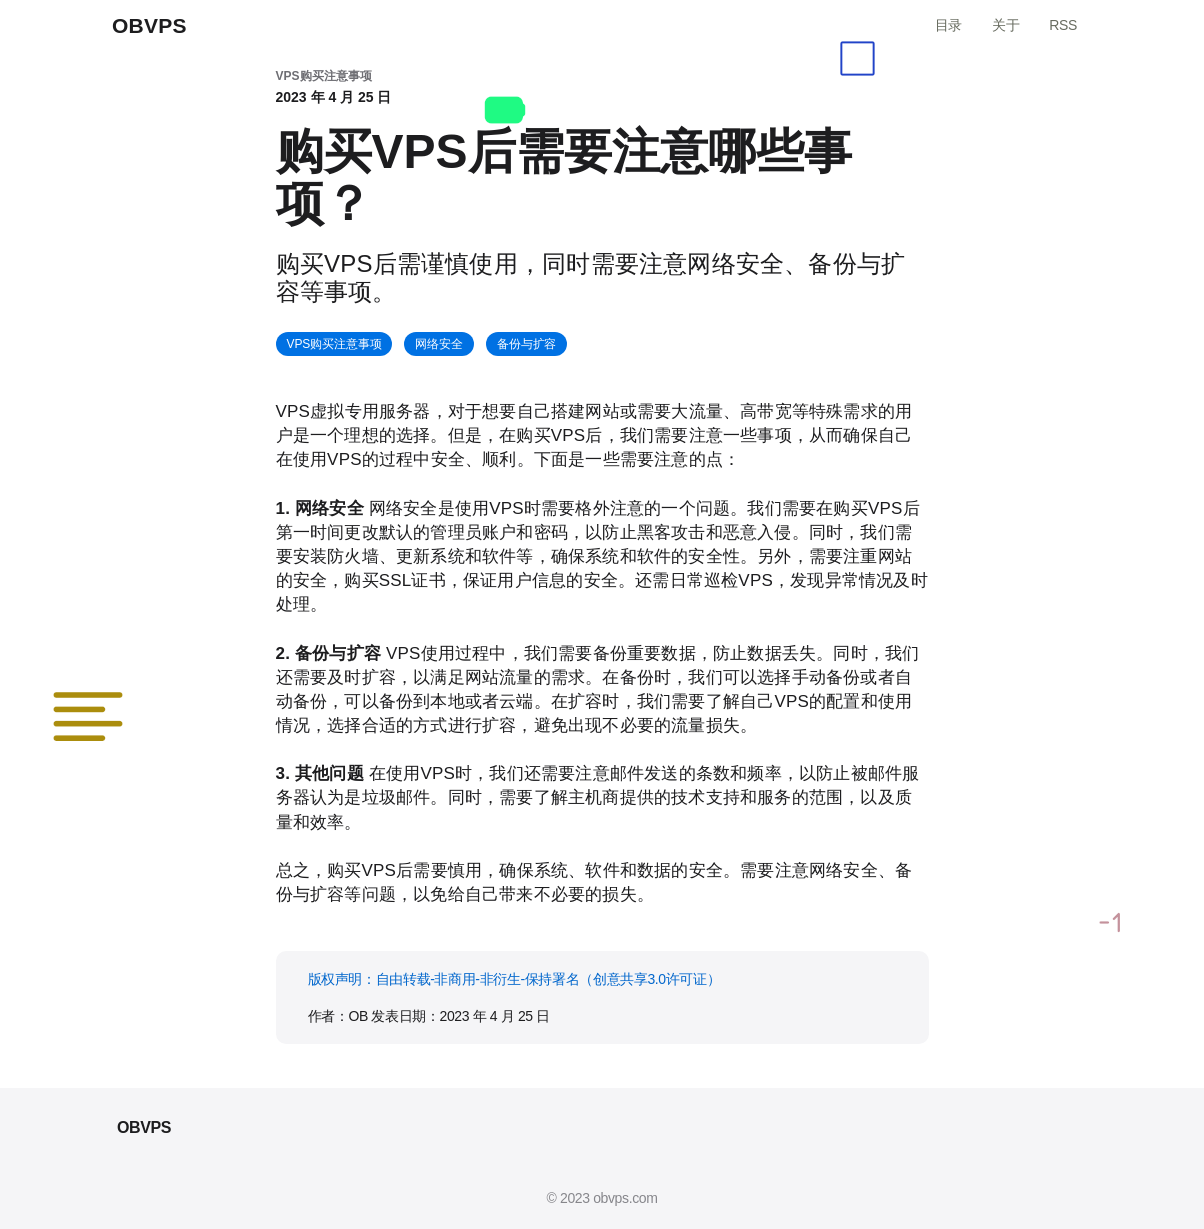  I want to click on align text to the left, so click(88, 718).